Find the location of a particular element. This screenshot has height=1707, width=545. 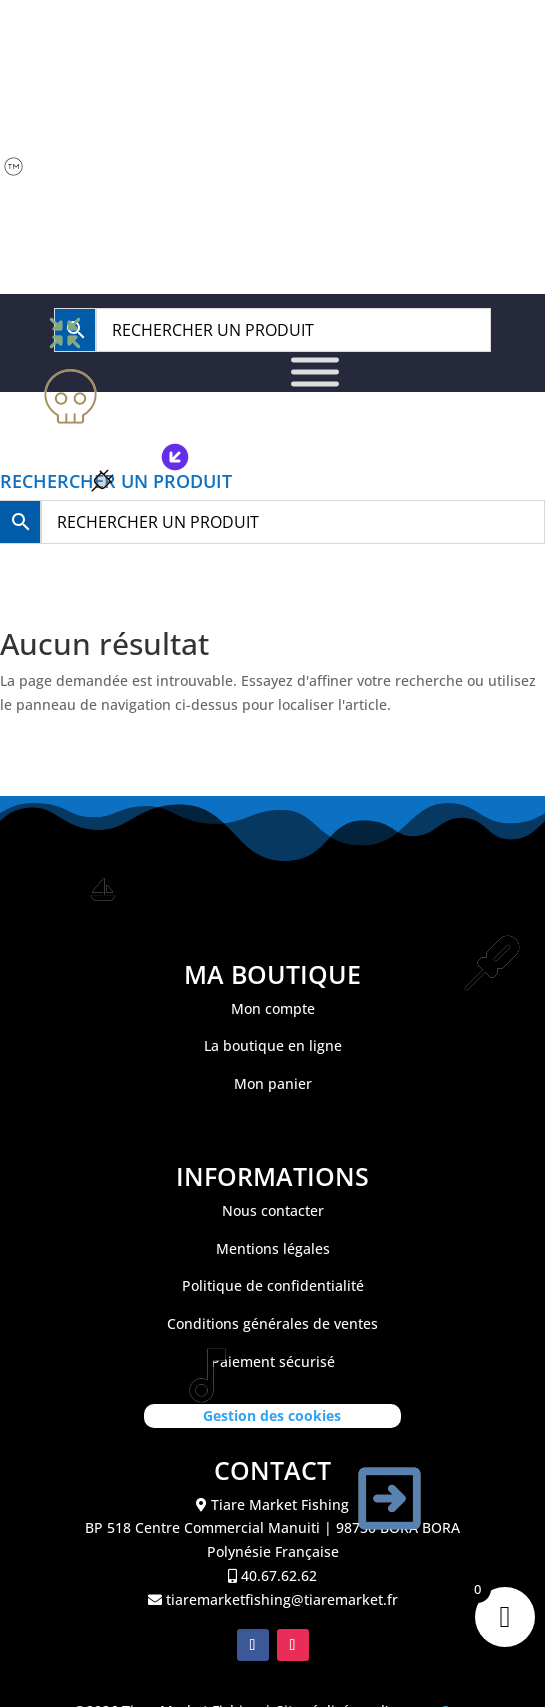

connect to a power source is located at coordinates (102, 481).